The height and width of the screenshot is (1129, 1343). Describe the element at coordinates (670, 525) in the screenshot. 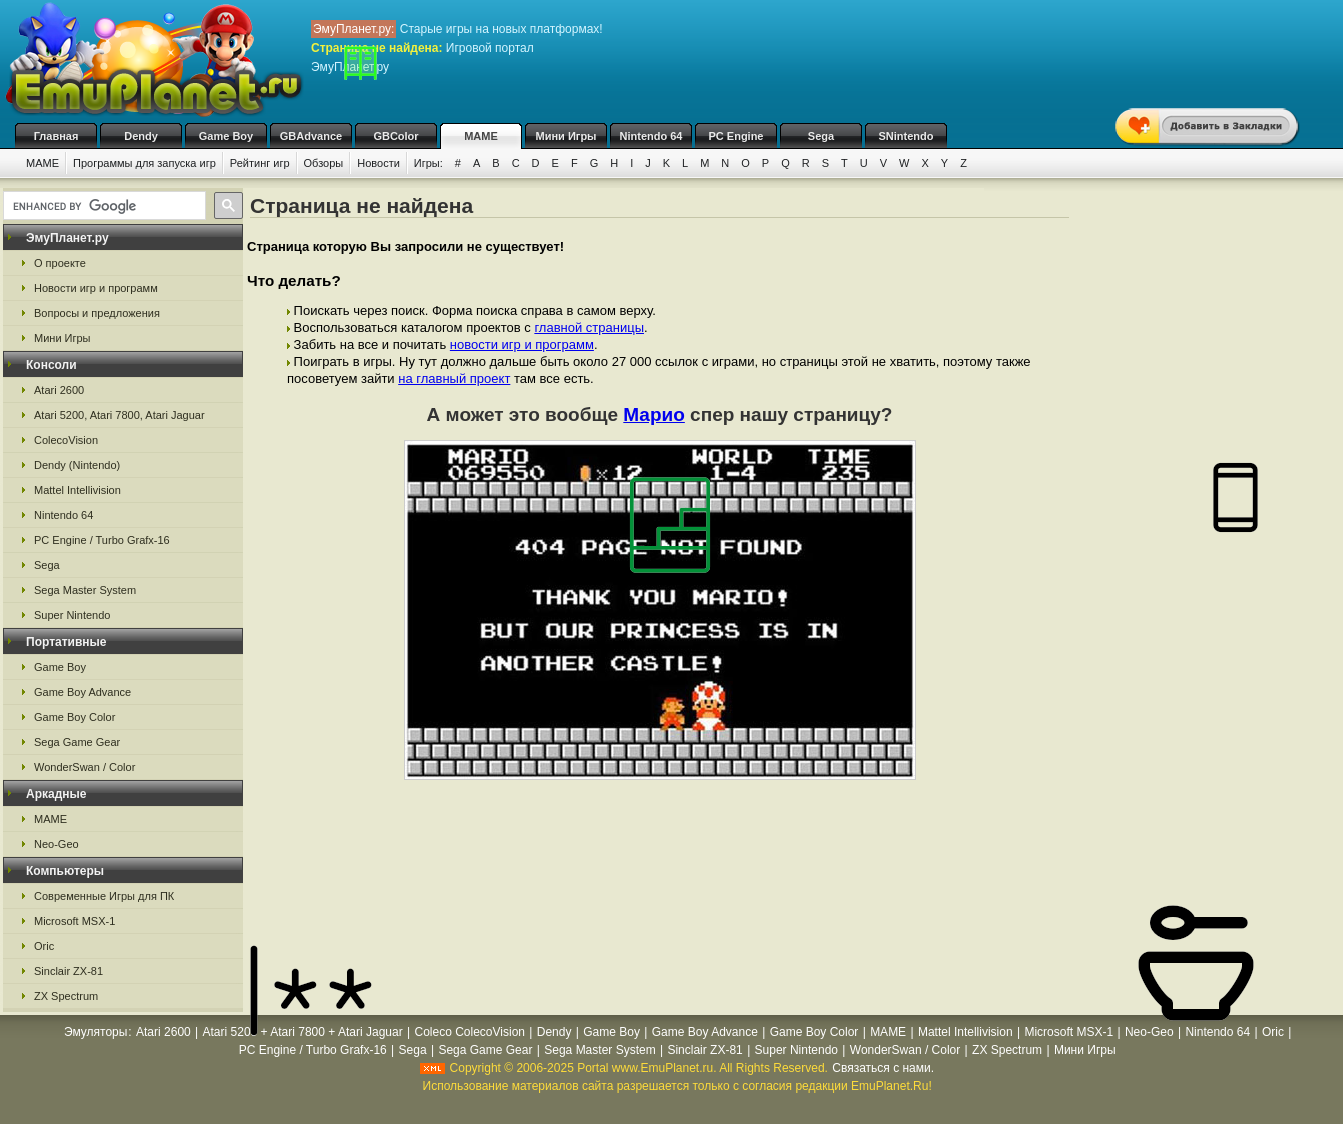

I see `access stairway or floor navigation` at that location.